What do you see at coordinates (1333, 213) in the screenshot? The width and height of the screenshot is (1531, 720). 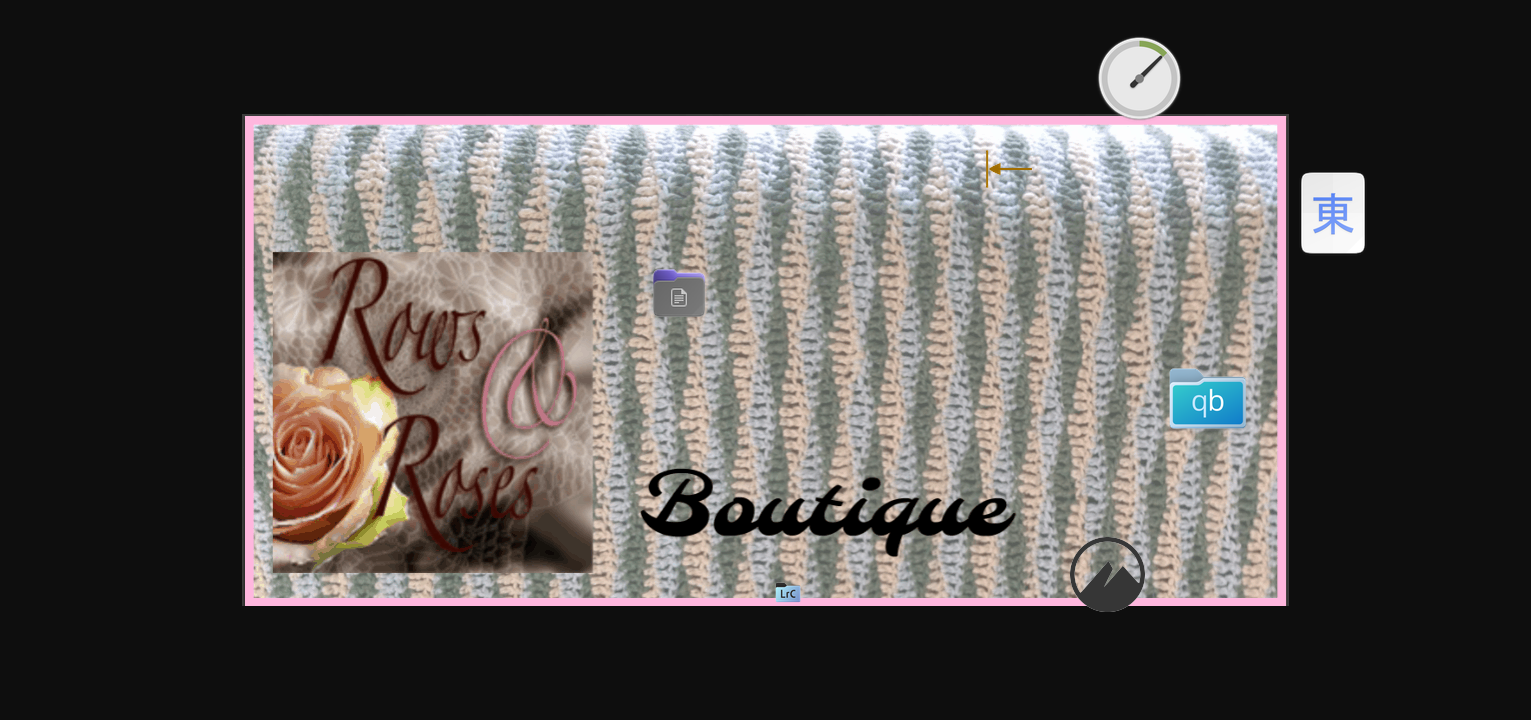 I see `launch the GNOME Mahjongg game` at bounding box center [1333, 213].